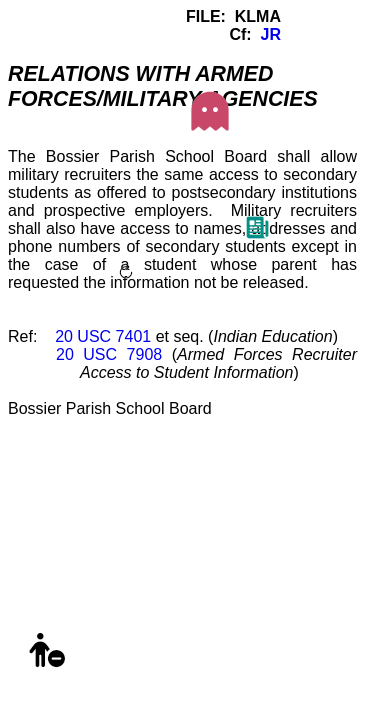 The width and height of the screenshot is (375, 720). What do you see at coordinates (126, 271) in the screenshot?
I see `refresh the current page or content` at bounding box center [126, 271].